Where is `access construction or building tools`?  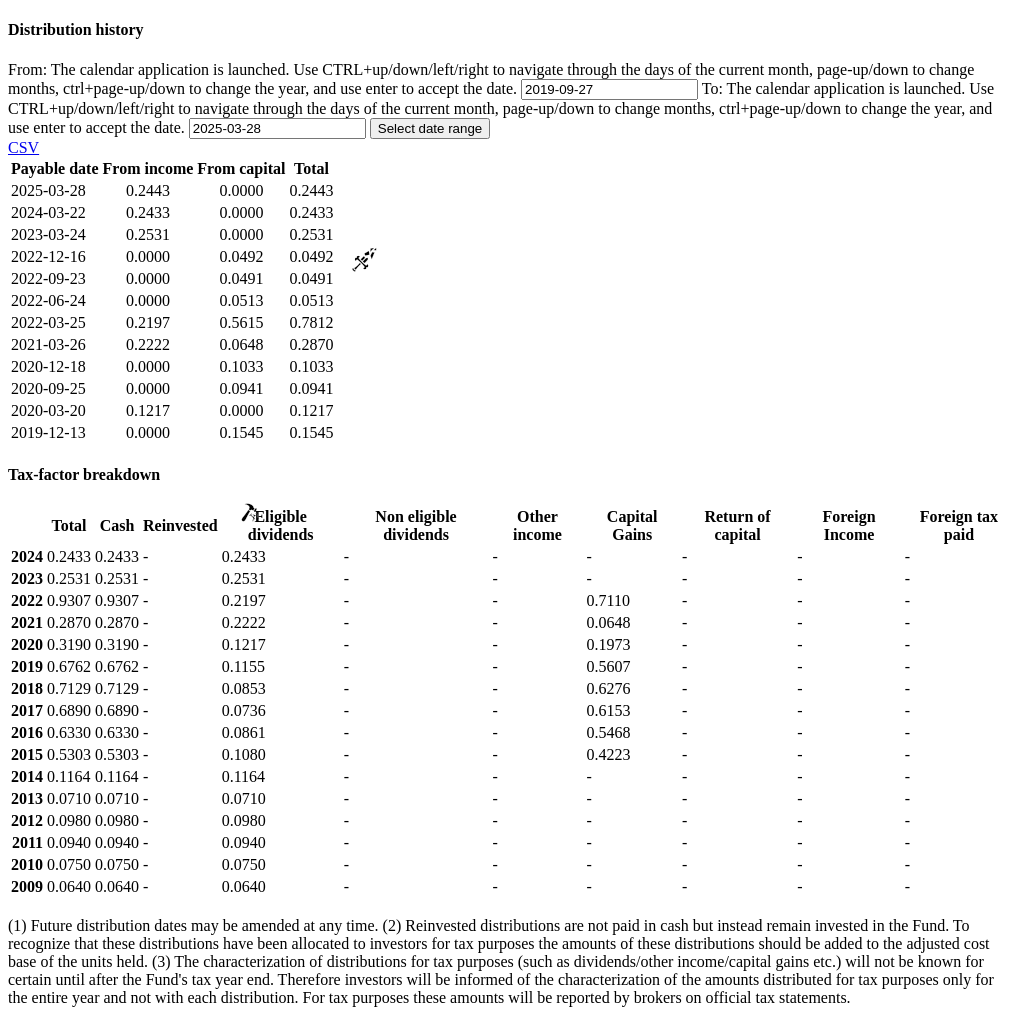 access construction or building tools is located at coordinates (250, 512).